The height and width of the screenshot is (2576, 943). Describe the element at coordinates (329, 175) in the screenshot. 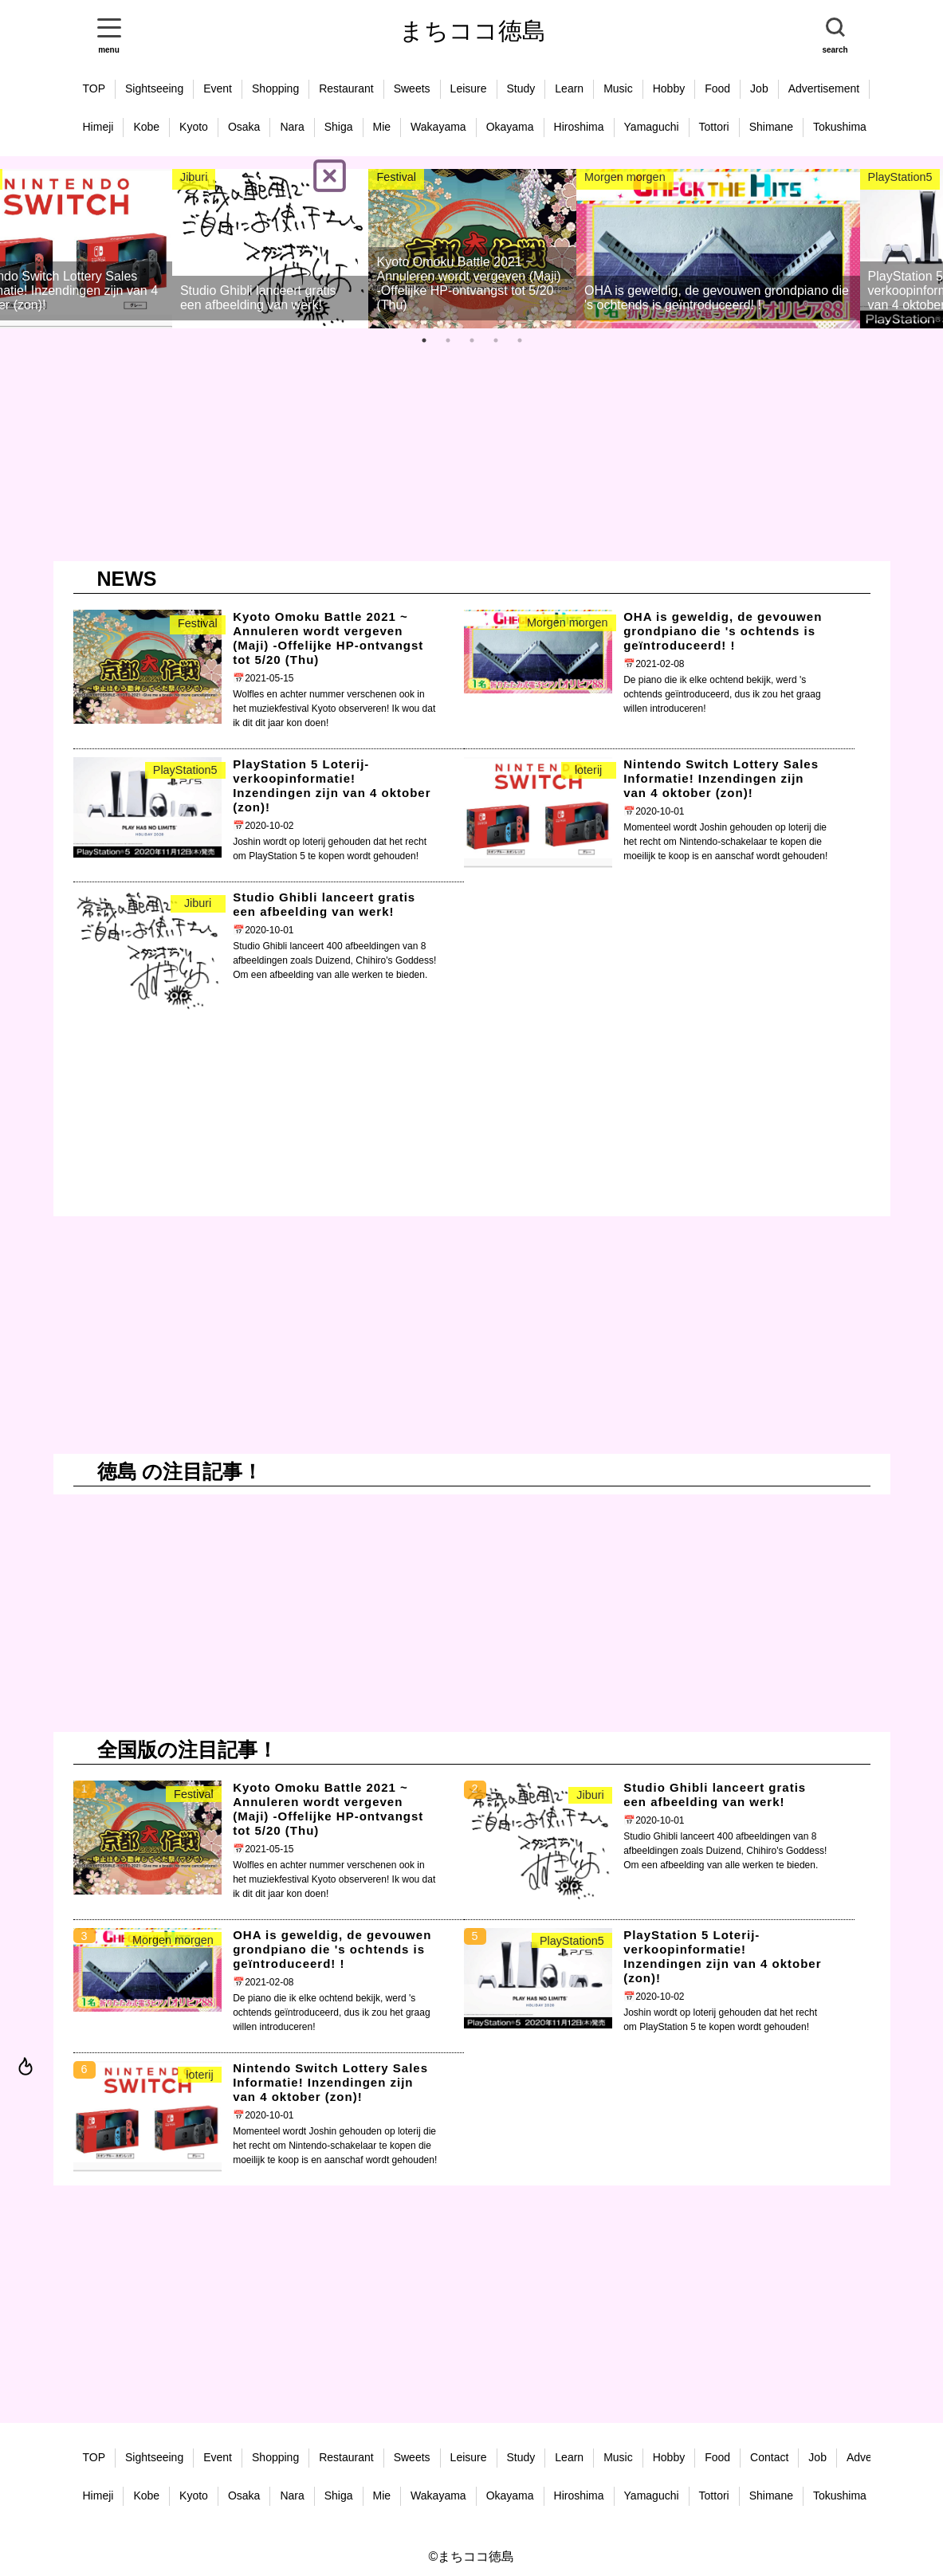

I see `close or dismiss a dialog box` at that location.